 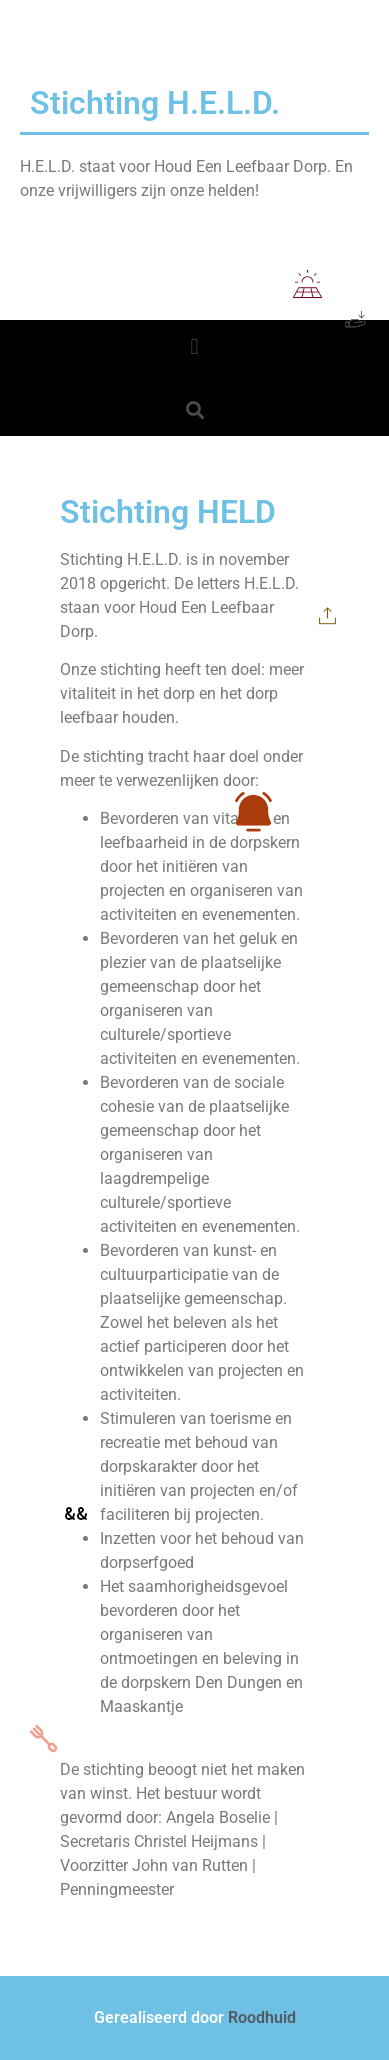 What do you see at coordinates (307, 285) in the screenshot?
I see `access solar energy settings` at bounding box center [307, 285].